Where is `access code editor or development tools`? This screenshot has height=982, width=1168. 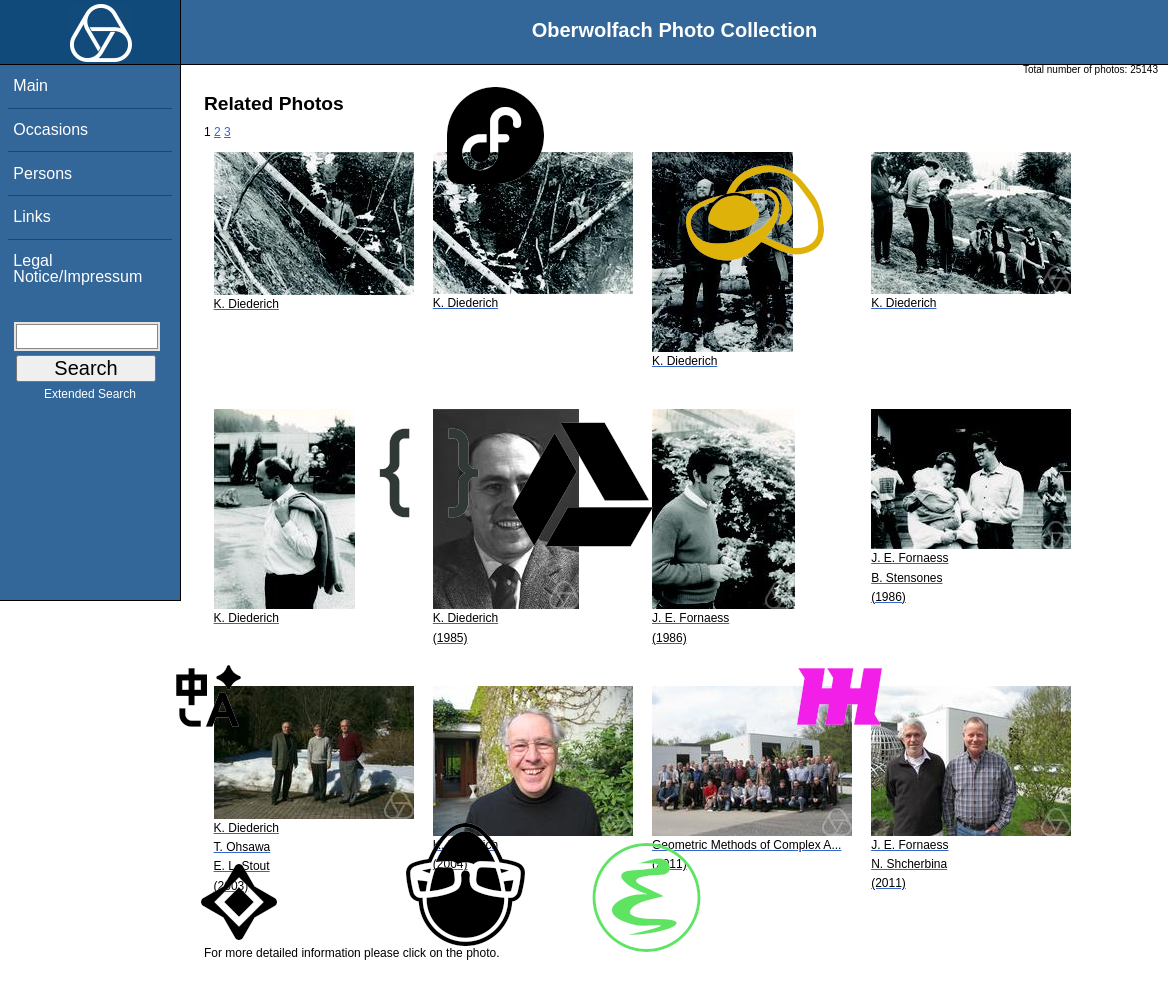 access code editor or development tools is located at coordinates (429, 473).